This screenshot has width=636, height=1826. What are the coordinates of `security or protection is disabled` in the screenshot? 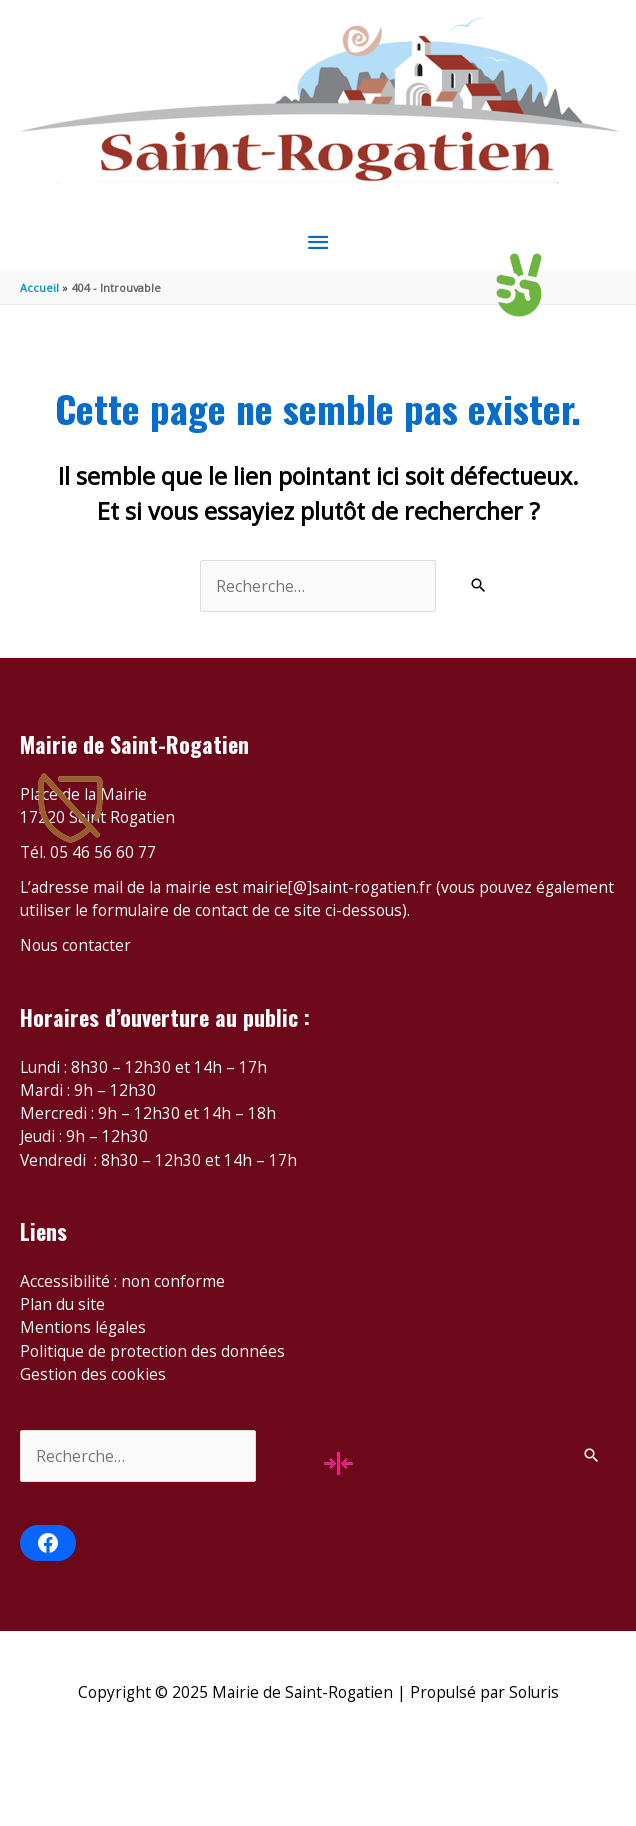 It's located at (70, 805).